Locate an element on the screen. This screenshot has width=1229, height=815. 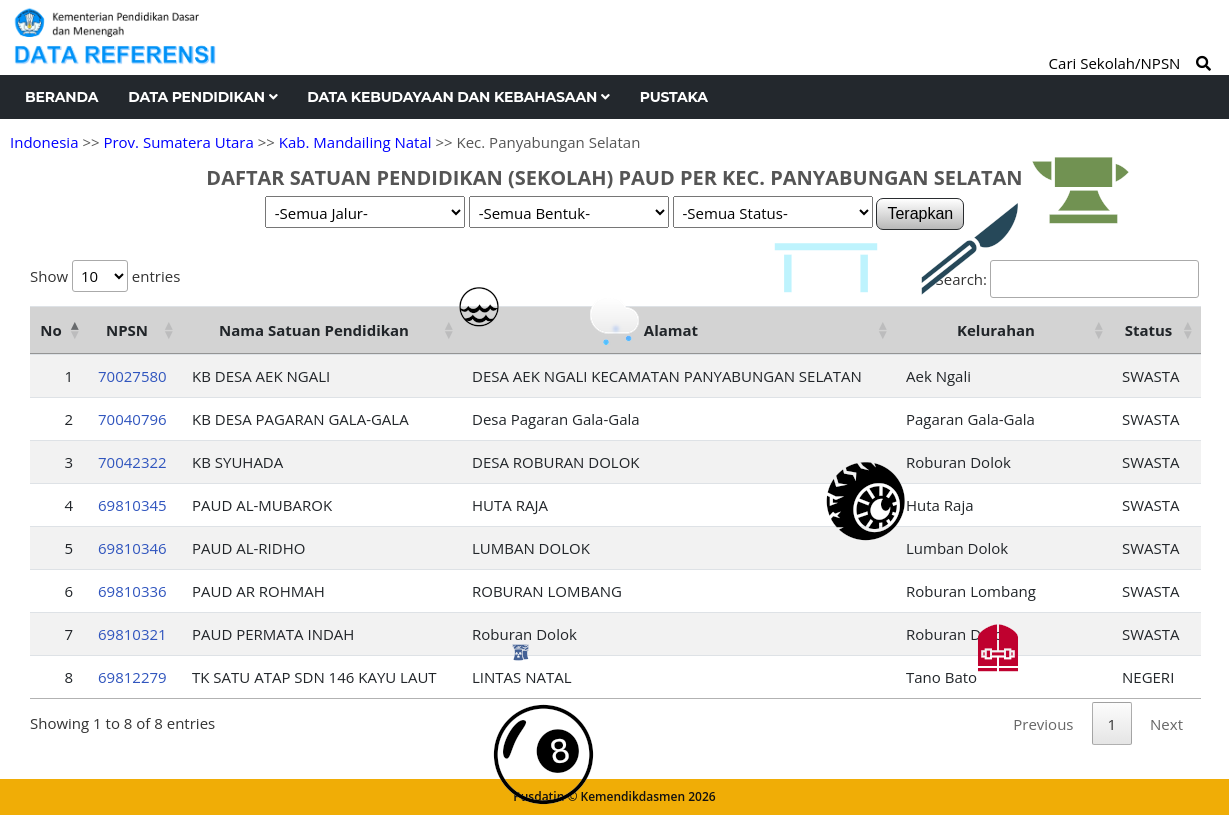
indicates ocean or maritime game mode is located at coordinates (479, 307).